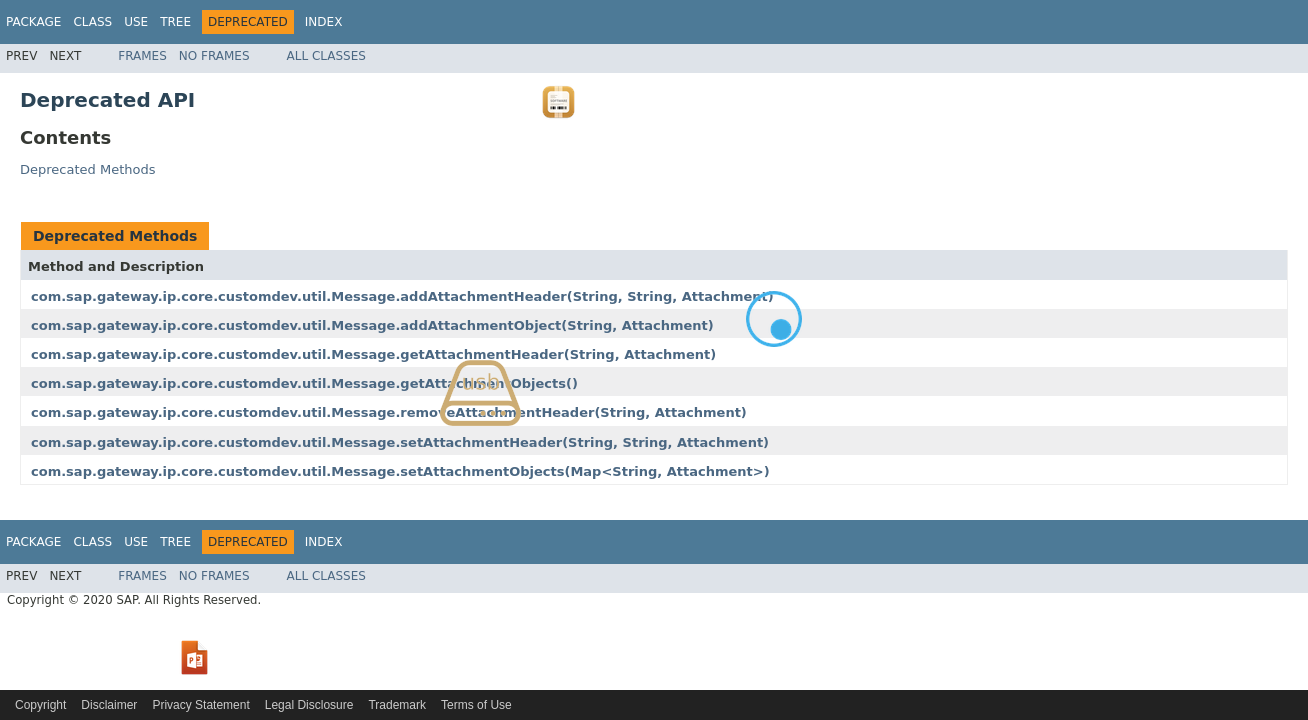  What do you see at coordinates (774, 319) in the screenshot?
I see `new message notification in quassel irc client` at bounding box center [774, 319].